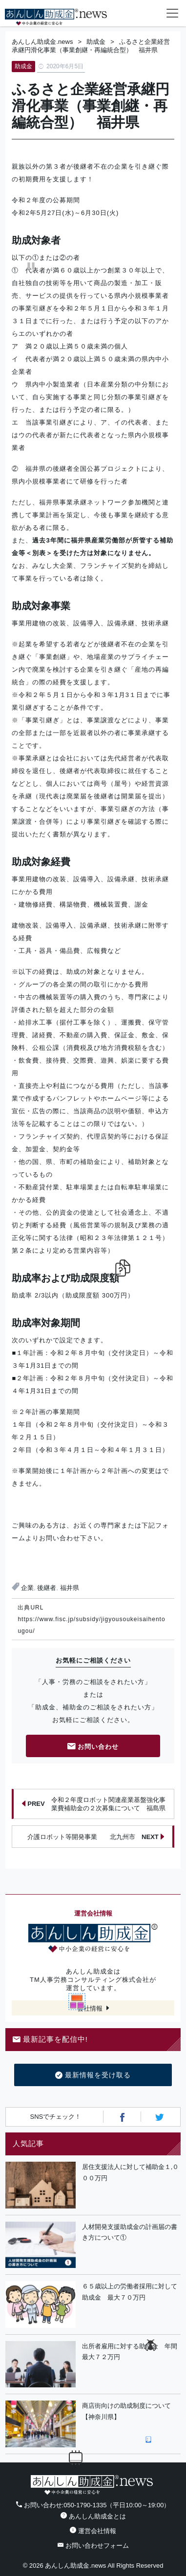  I want to click on view system hardware information, so click(76, 2457).